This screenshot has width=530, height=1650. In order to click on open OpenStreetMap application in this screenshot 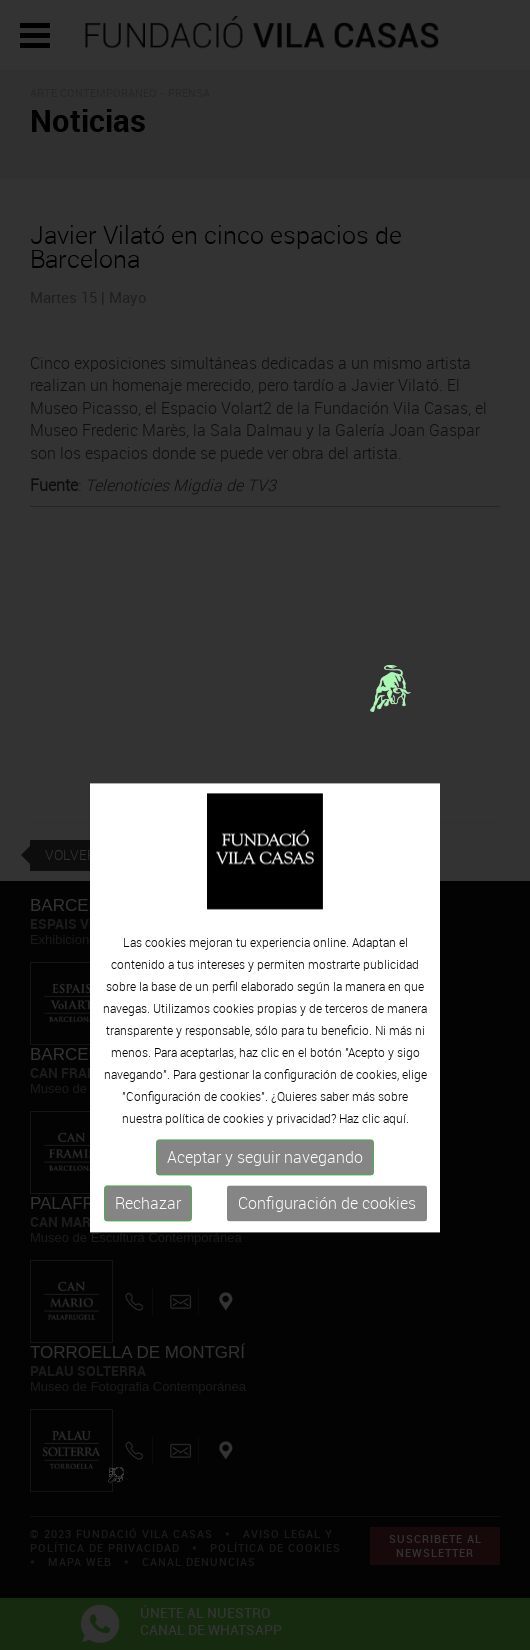, I will do `click(116, 1475)`.